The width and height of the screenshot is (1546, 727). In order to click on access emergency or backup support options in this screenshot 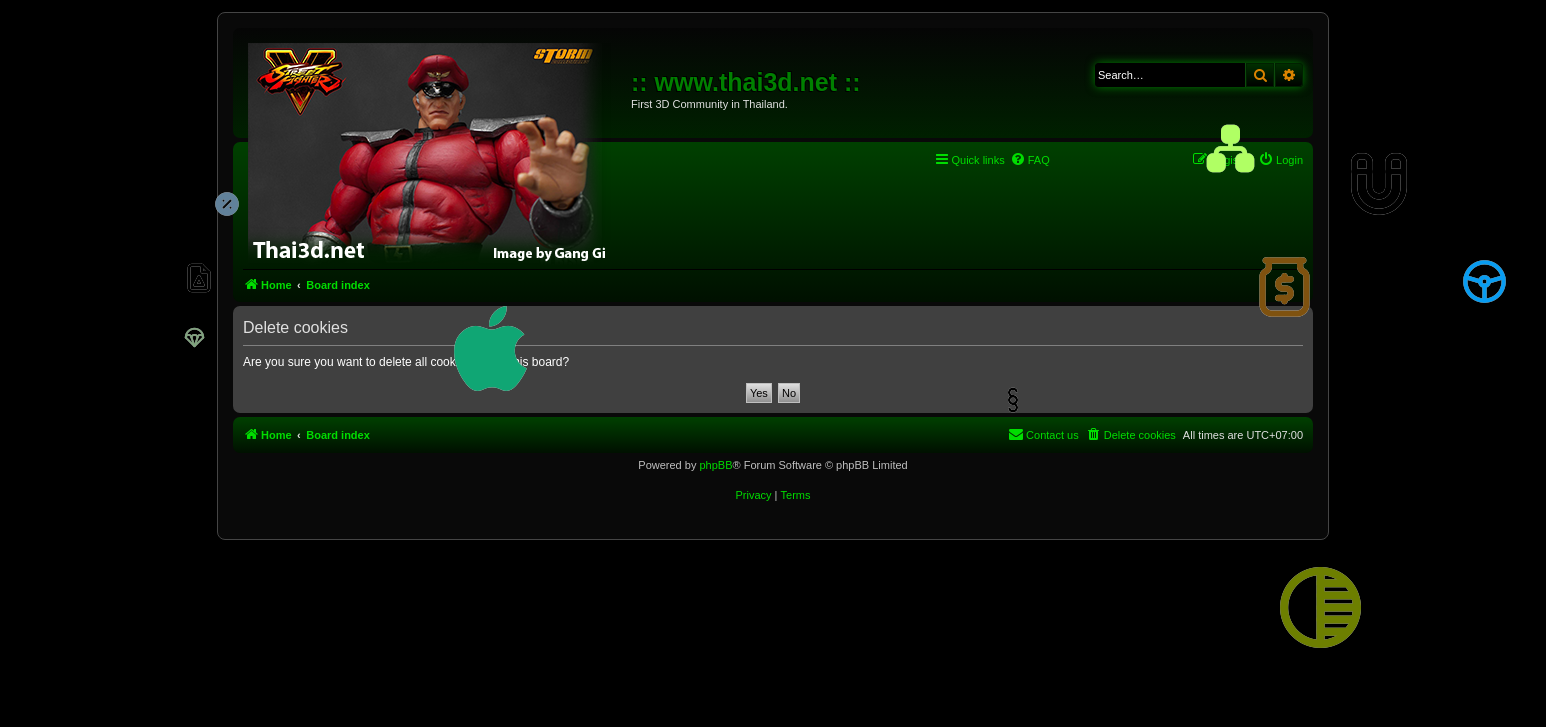, I will do `click(194, 337)`.